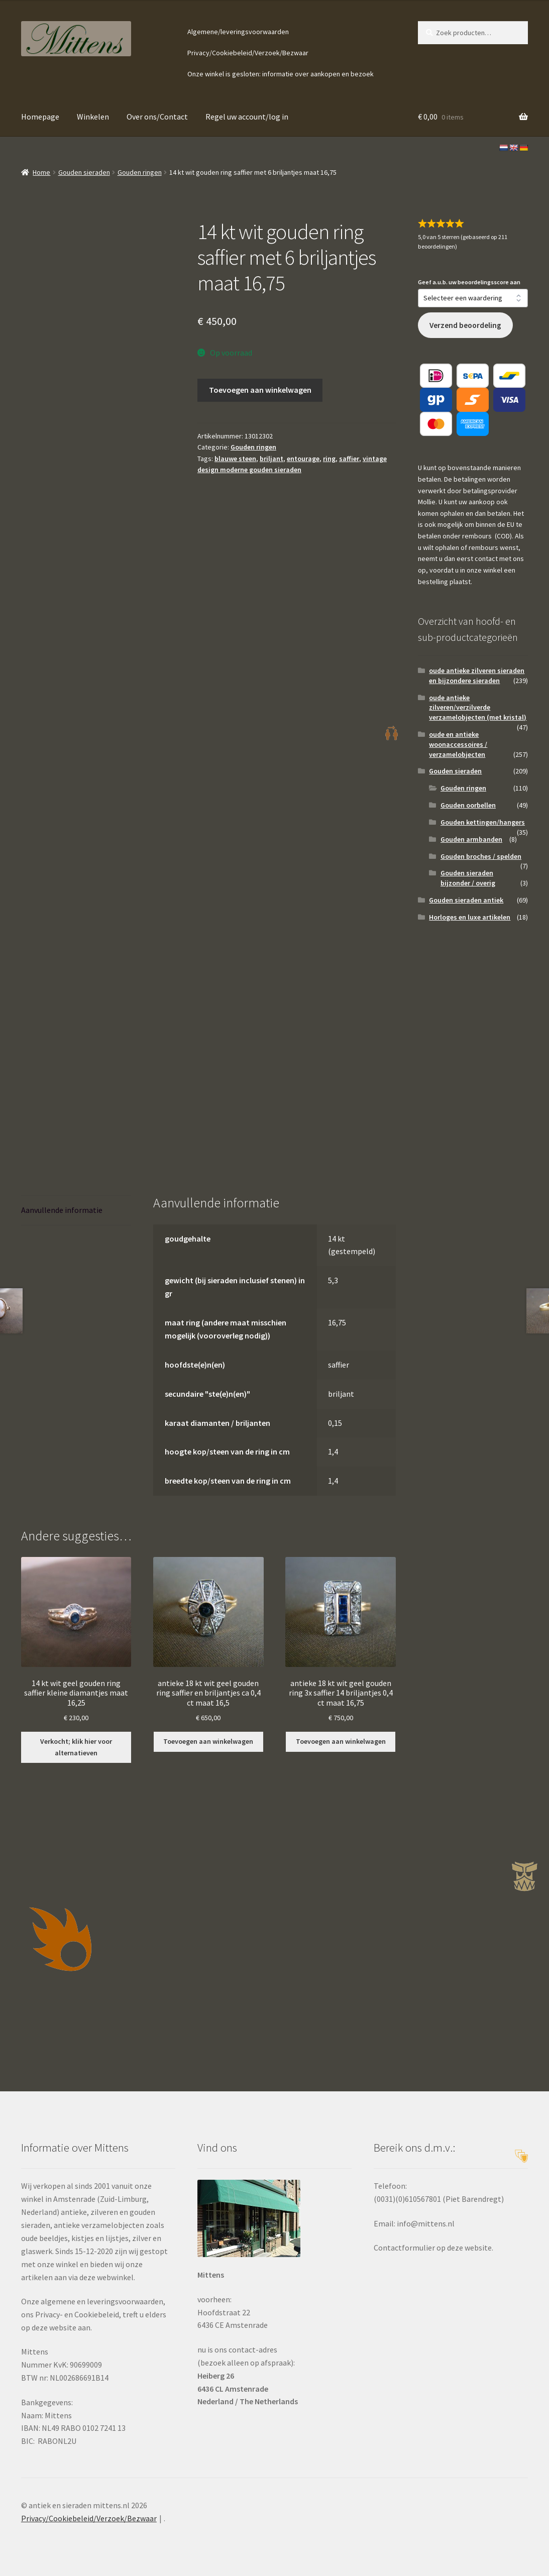  Describe the element at coordinates (58, 1937) in the screenshot. I see `indicates a burning or fire effect status` at that location.